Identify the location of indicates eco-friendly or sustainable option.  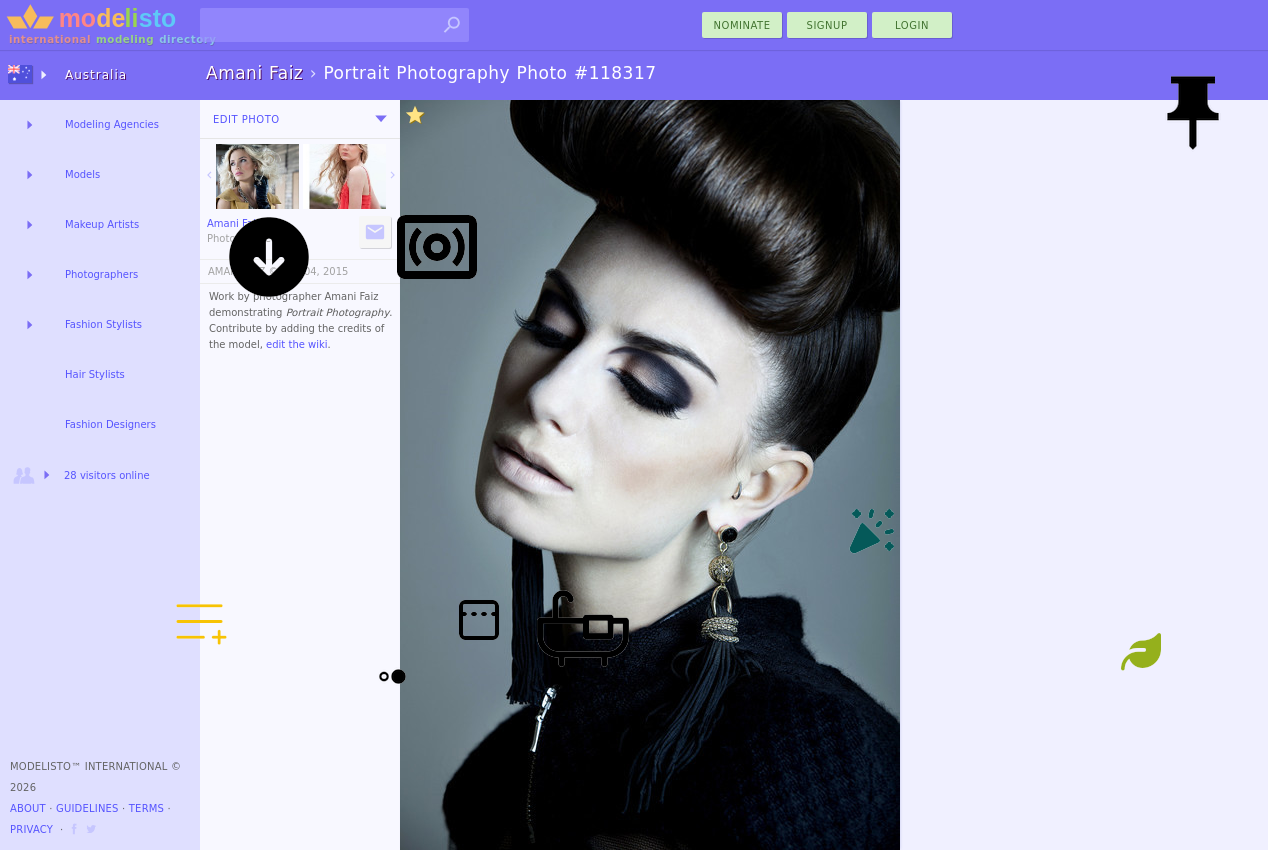
(1141, 653).